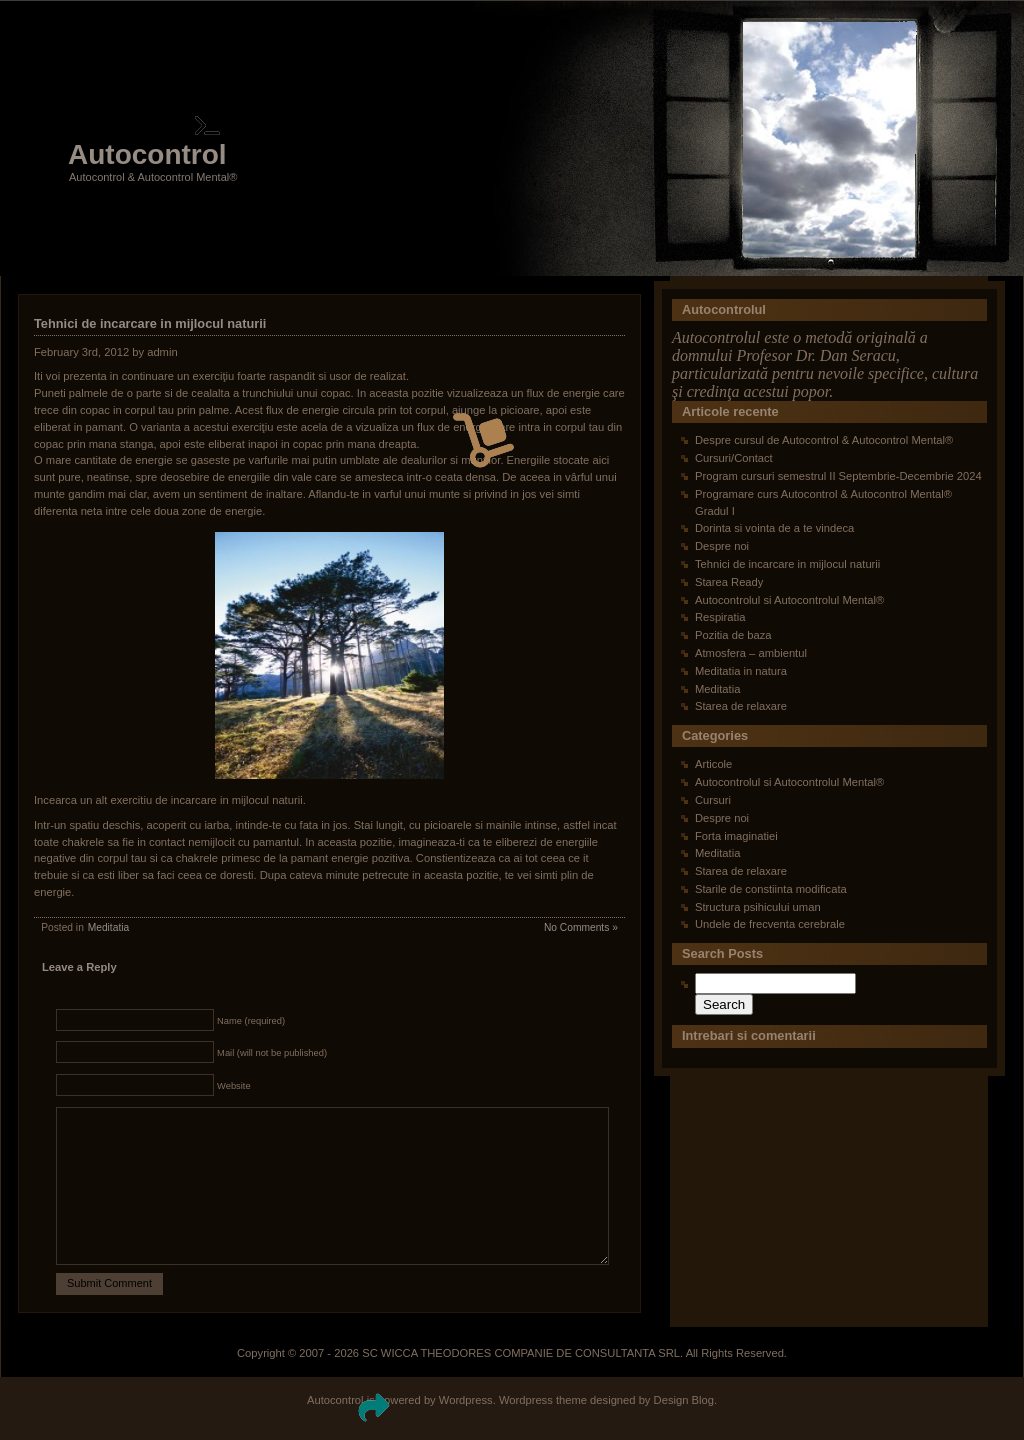 The height and width of the screenshot is (1440, 1024). Describe the element at coordinates (483, 440) in the screenshot. I see `access shipping or delivery options` at that location.